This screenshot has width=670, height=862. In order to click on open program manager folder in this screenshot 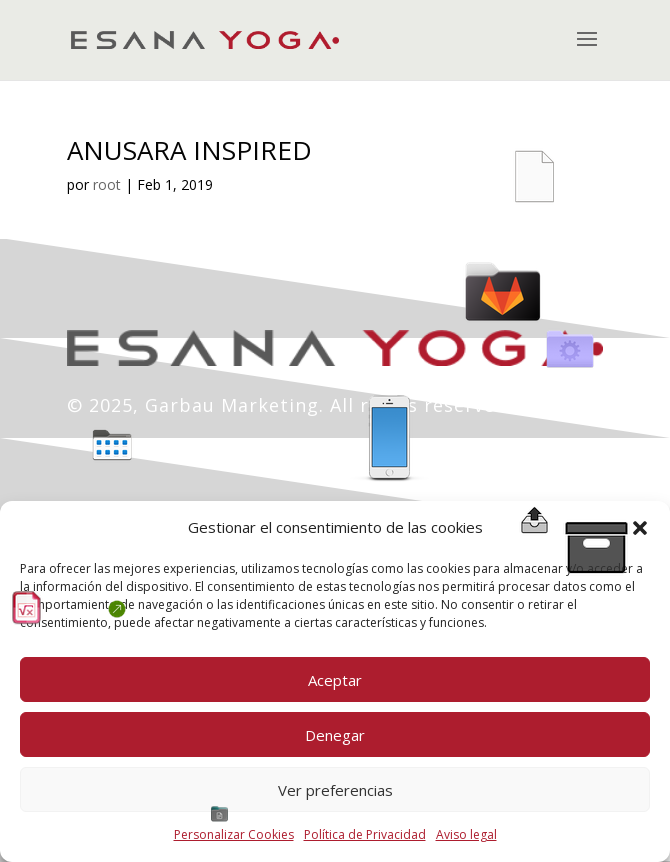, I will do `click(112, 446)`.